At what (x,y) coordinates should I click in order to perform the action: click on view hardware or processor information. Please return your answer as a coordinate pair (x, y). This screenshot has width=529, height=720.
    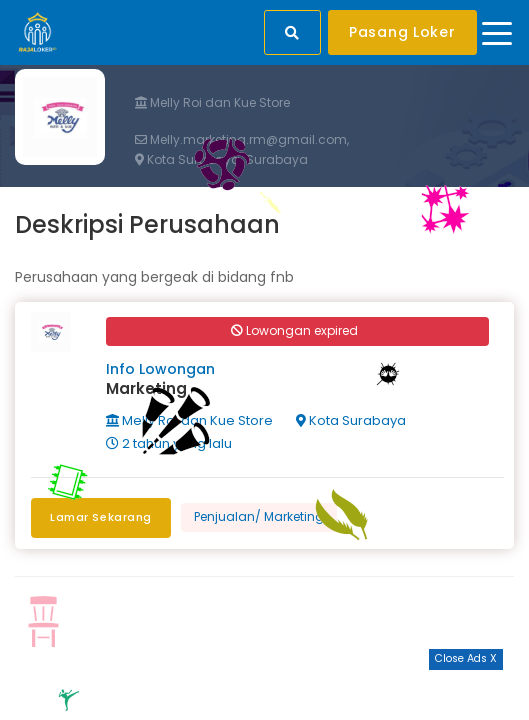
    Looking at the image, I should click on (67, 482).